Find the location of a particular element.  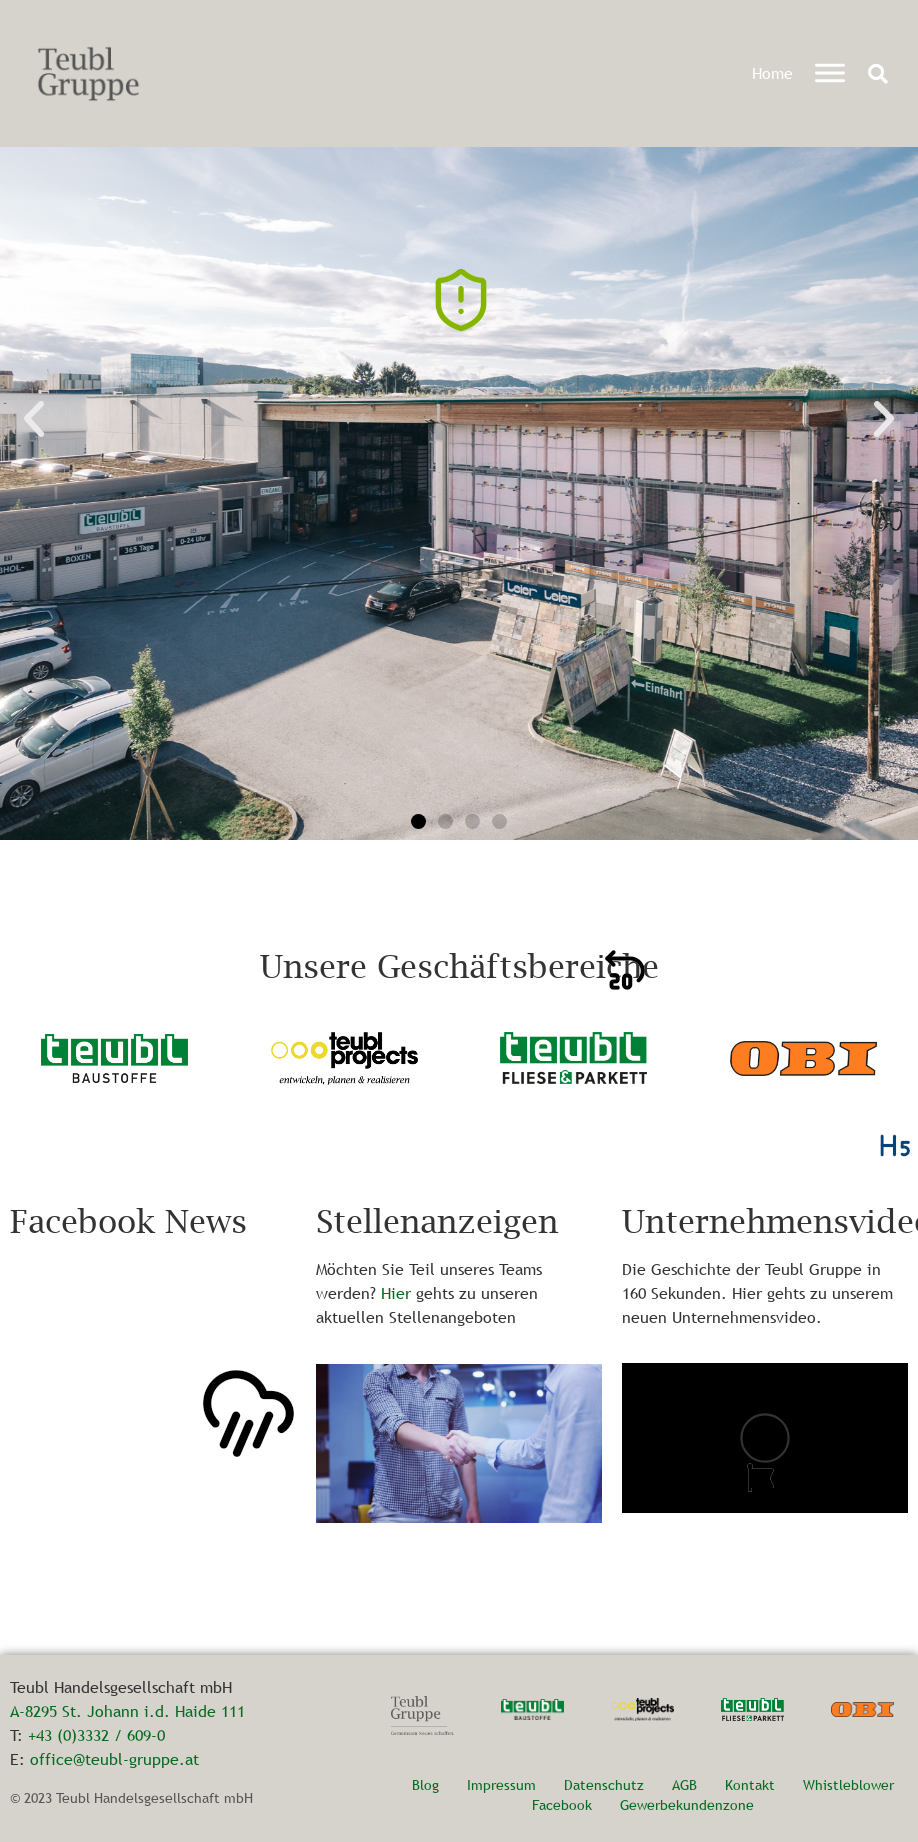

security warning or alert detected is located at coordinates (461, 300).